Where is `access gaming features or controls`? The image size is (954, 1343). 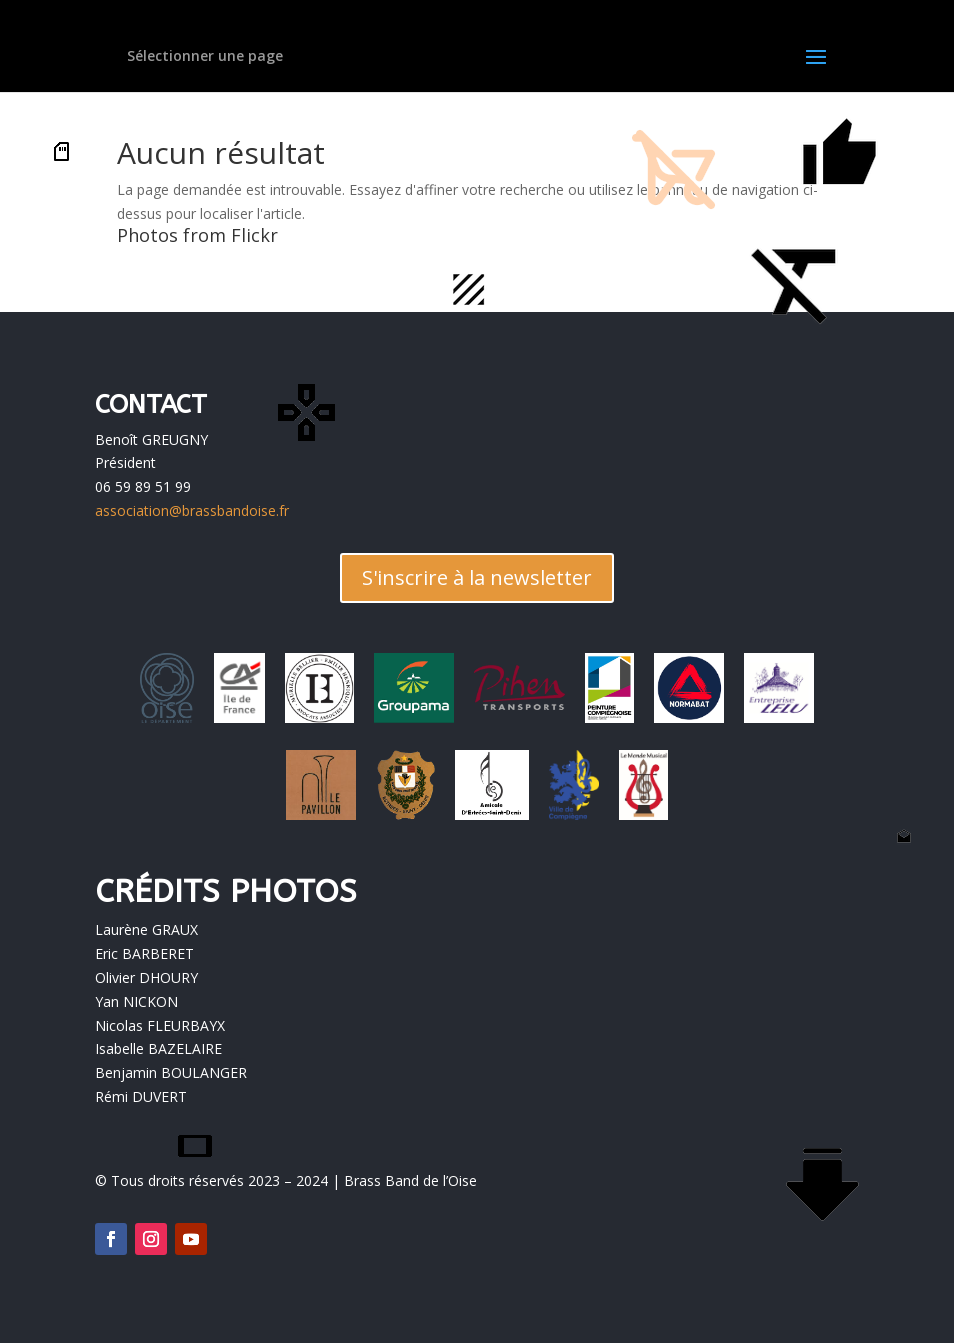 access gaming features or controls is located at coordinates (306, 412).